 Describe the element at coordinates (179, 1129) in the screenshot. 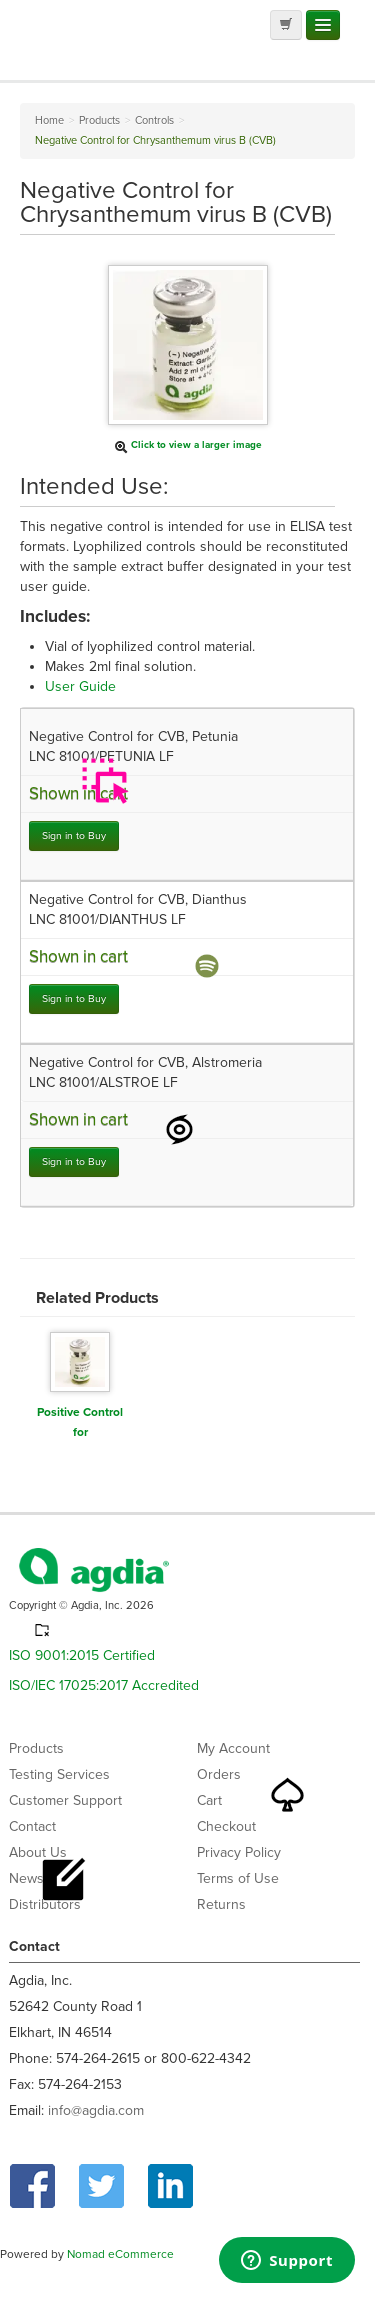

I see `indicates typhoon or hurricane weather alert` at that location.